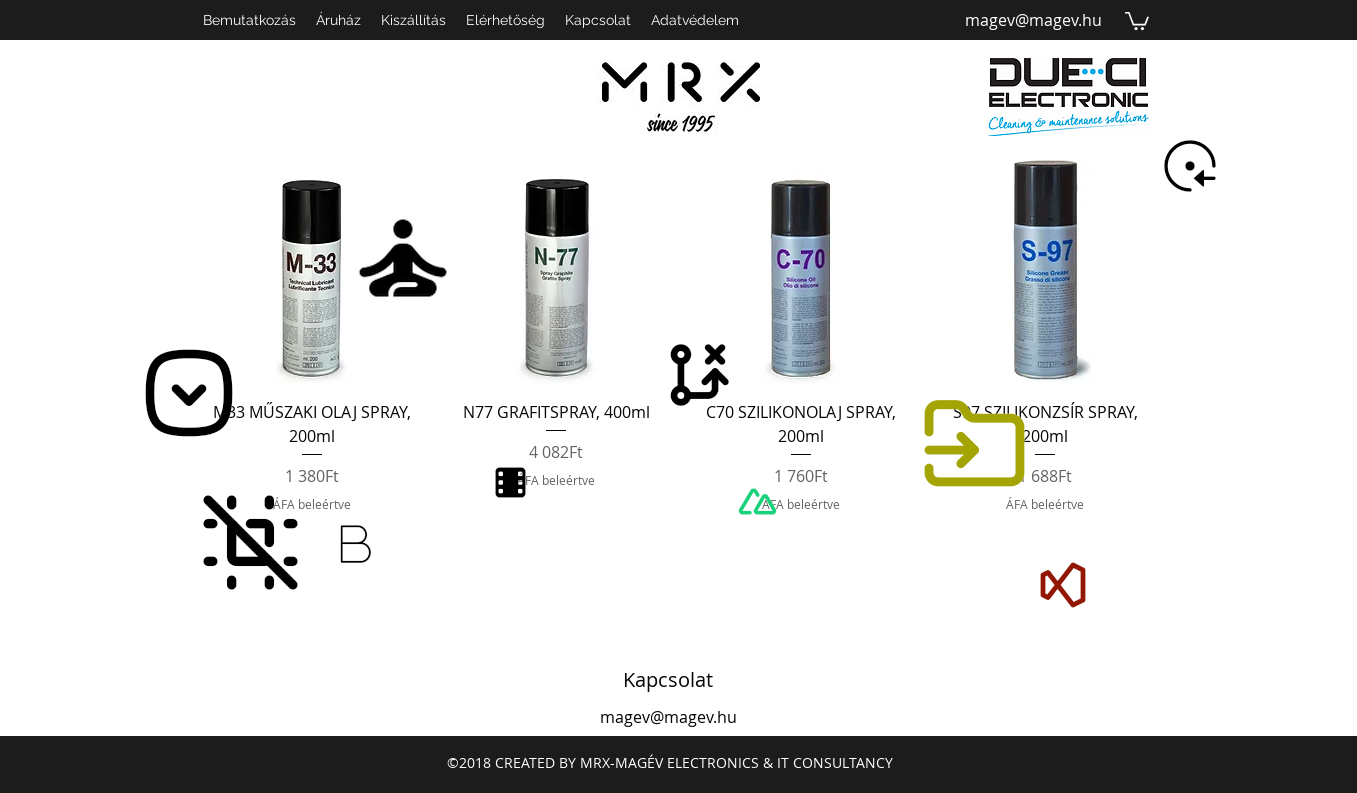 Image resolution: width=1357 pixels, height=793 pixels. I want to click on nuxt.js framework logo, so click(757, 501).